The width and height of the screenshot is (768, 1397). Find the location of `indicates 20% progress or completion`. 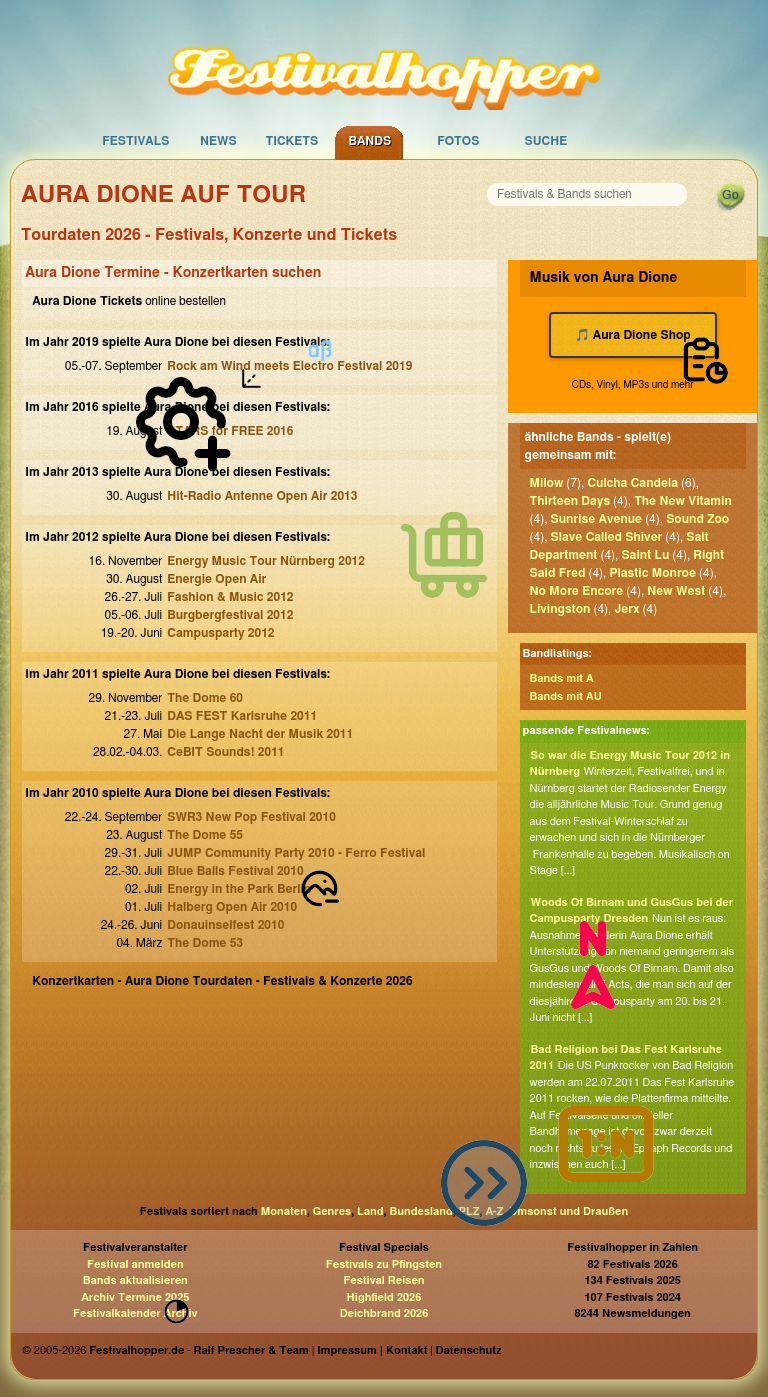

indicates 20% progress or completion is located at coordinates (176, 1311).